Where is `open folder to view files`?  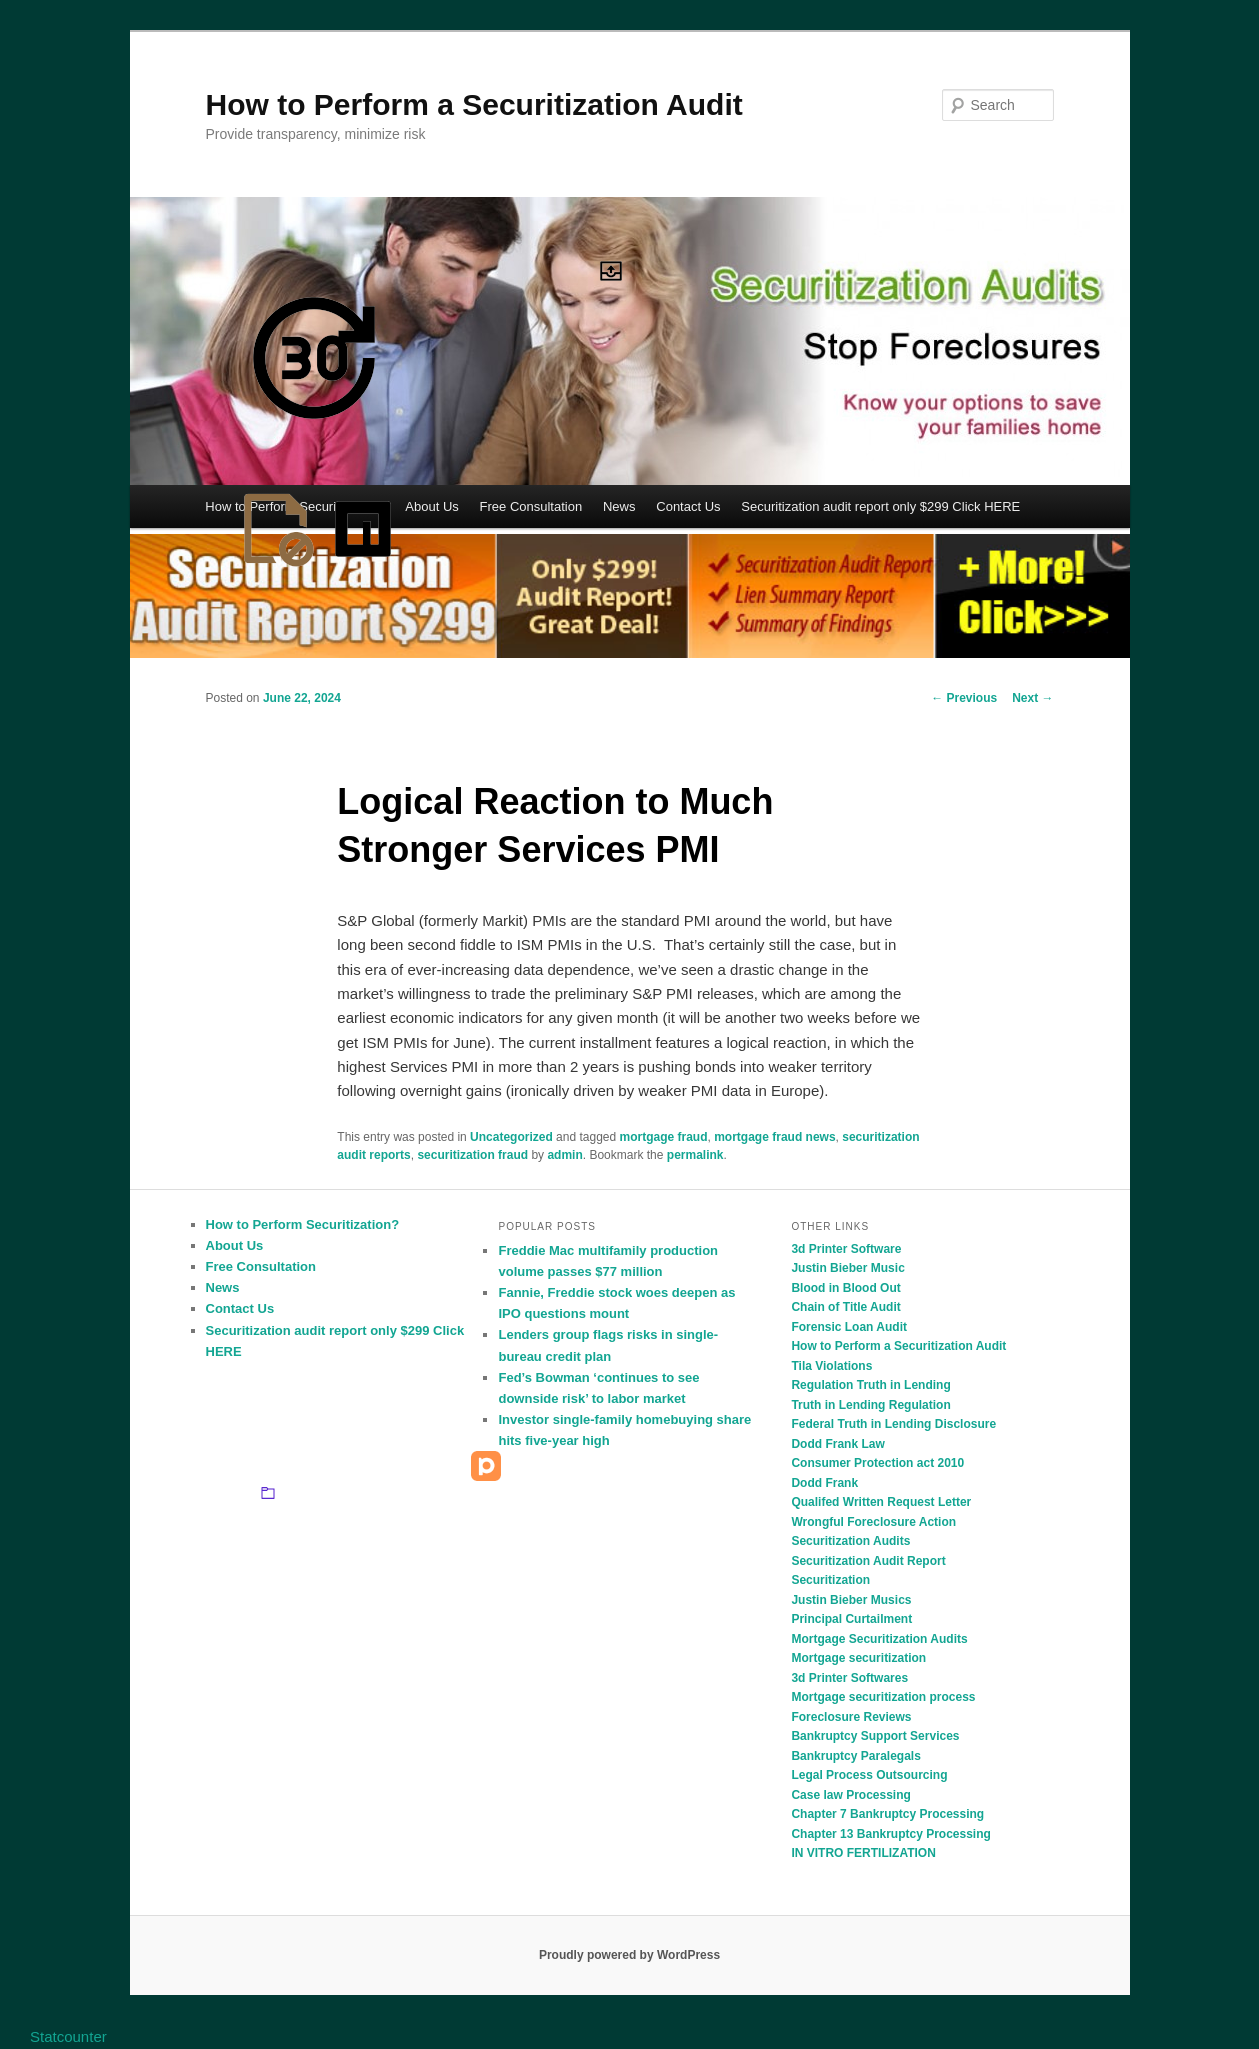 open folder to view files is located at coordinates (268, 1493).